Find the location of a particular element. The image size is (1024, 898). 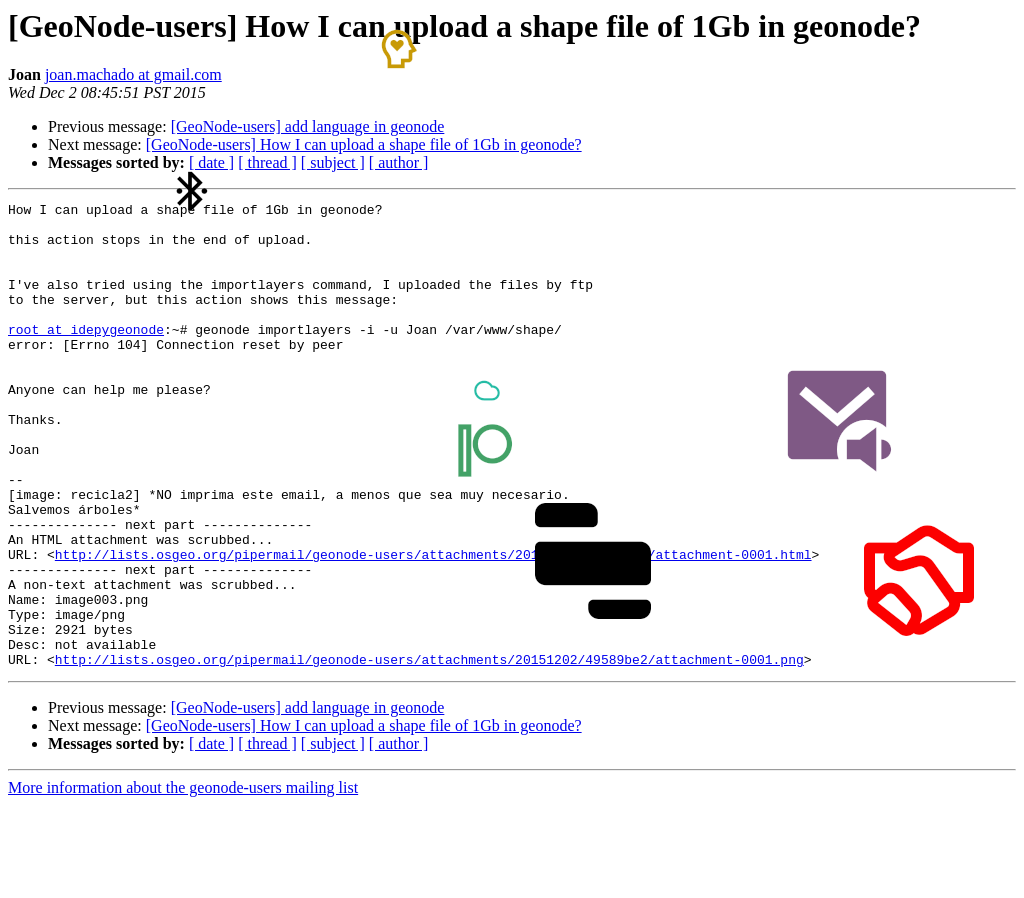

adjust email notification sound settings is located at coordinates (837, 415).